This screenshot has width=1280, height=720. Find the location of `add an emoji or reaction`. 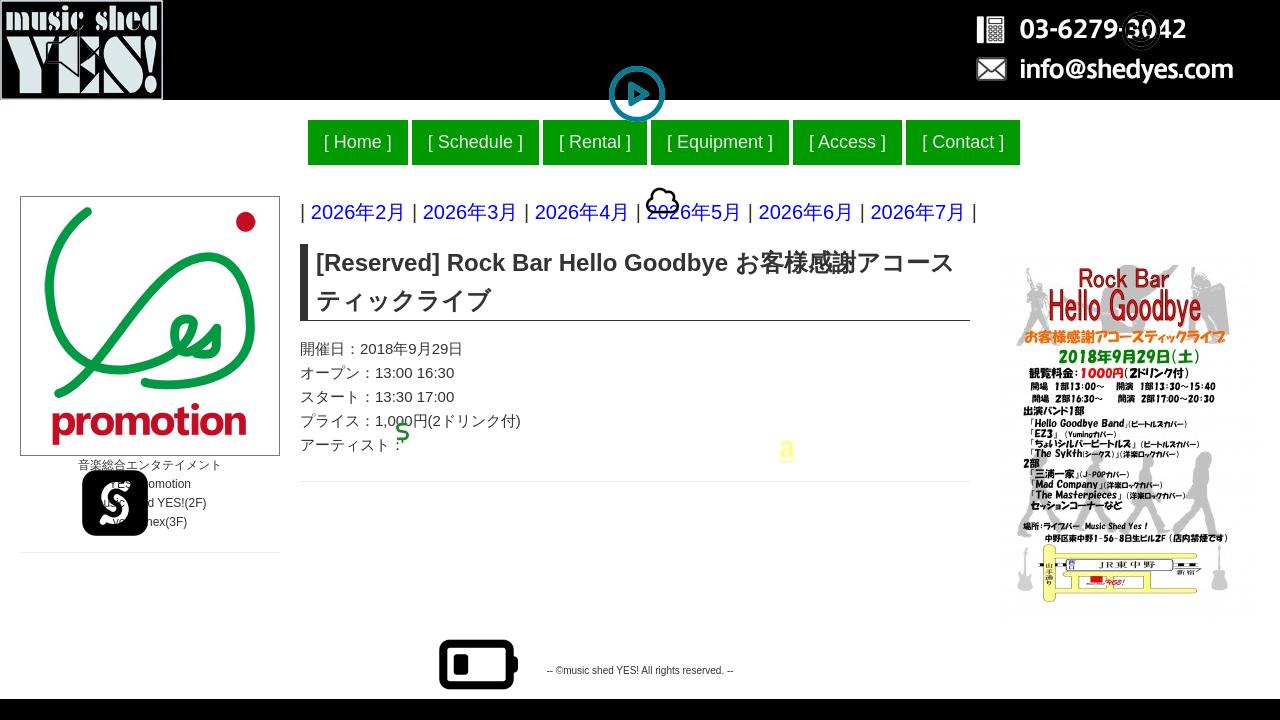

add an emoji or reaction is located at coordinates (1141, 31).